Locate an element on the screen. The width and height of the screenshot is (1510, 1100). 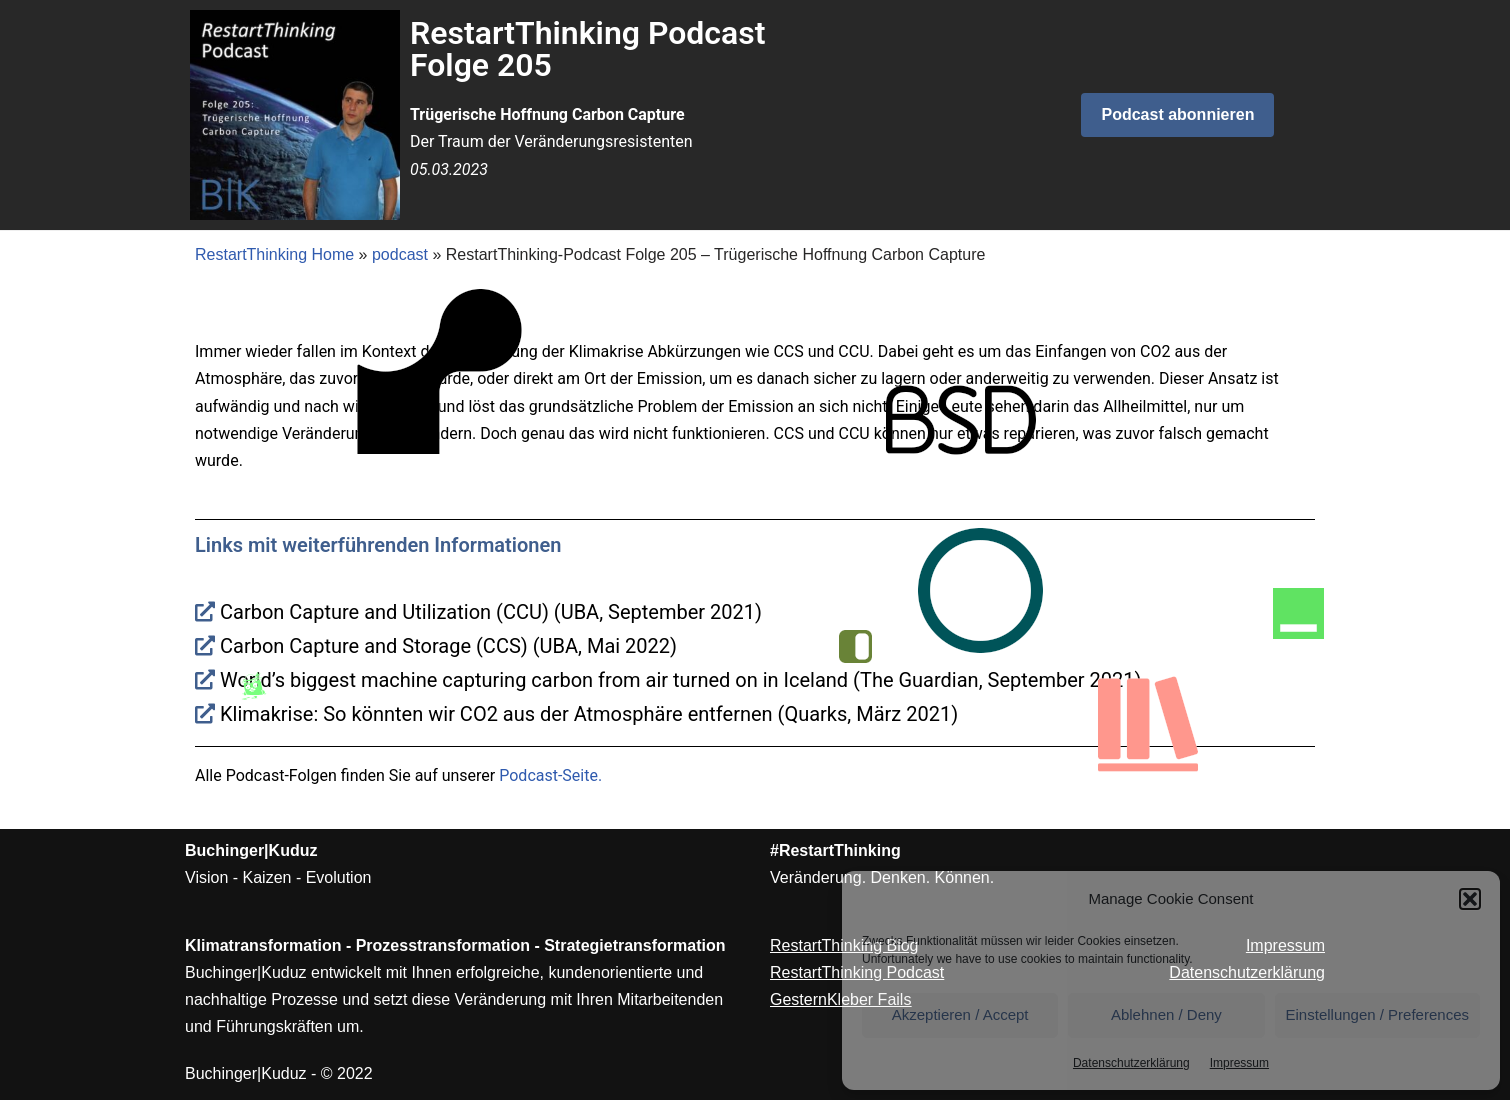
BSD operating system logo is located at coordinates (961, 420).